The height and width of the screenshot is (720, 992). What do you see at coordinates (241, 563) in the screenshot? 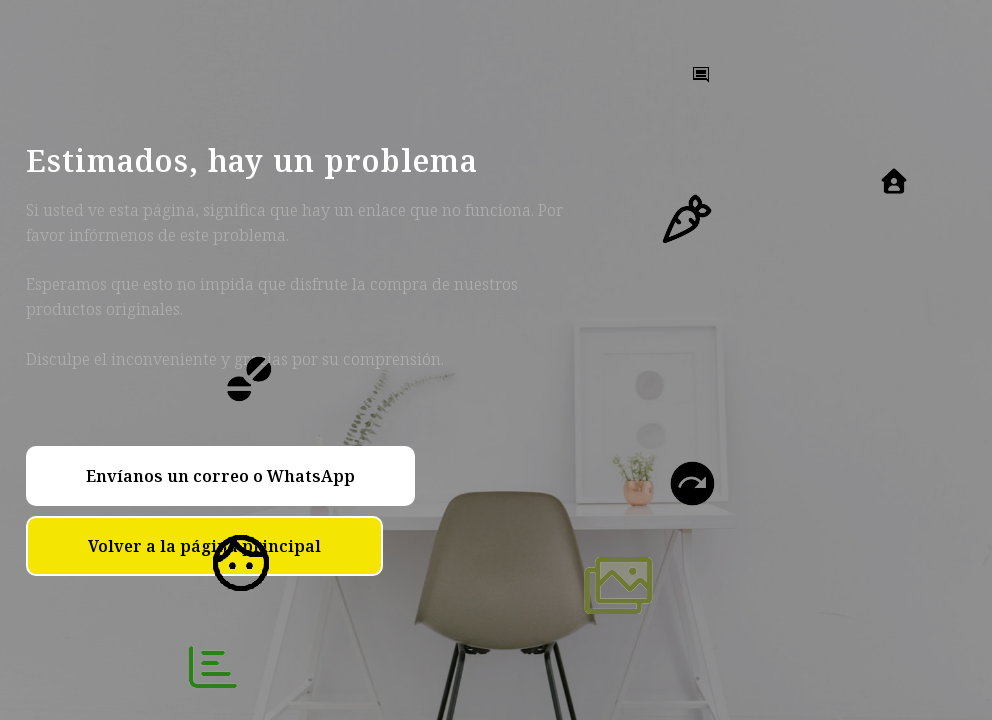
I see `access your profile or account settings` at bounding box center [241, 563].